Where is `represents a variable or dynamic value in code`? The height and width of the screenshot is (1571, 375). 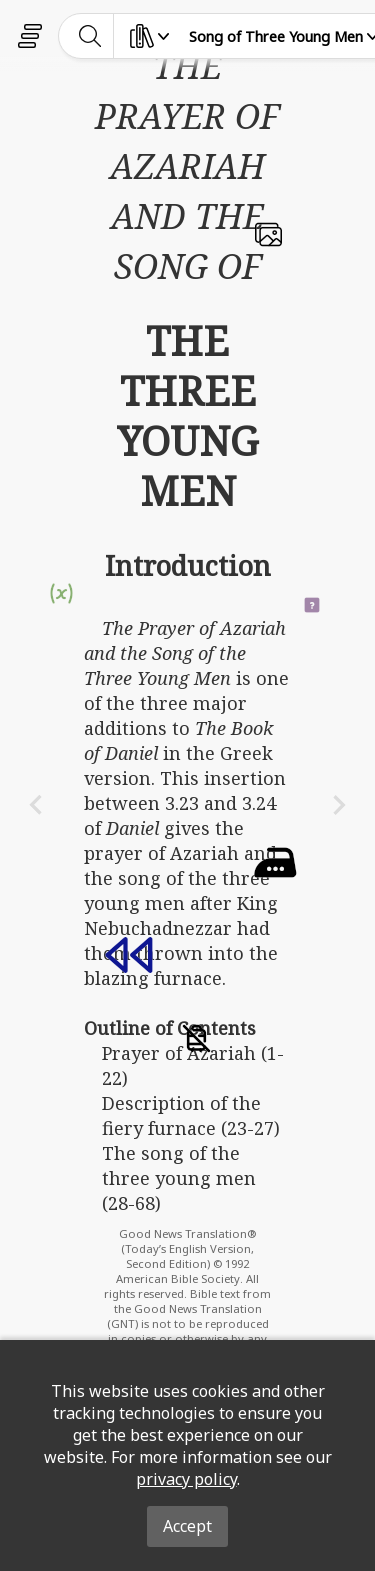 represents a variable or dynamic value in code is located at coordinates (61, 593).